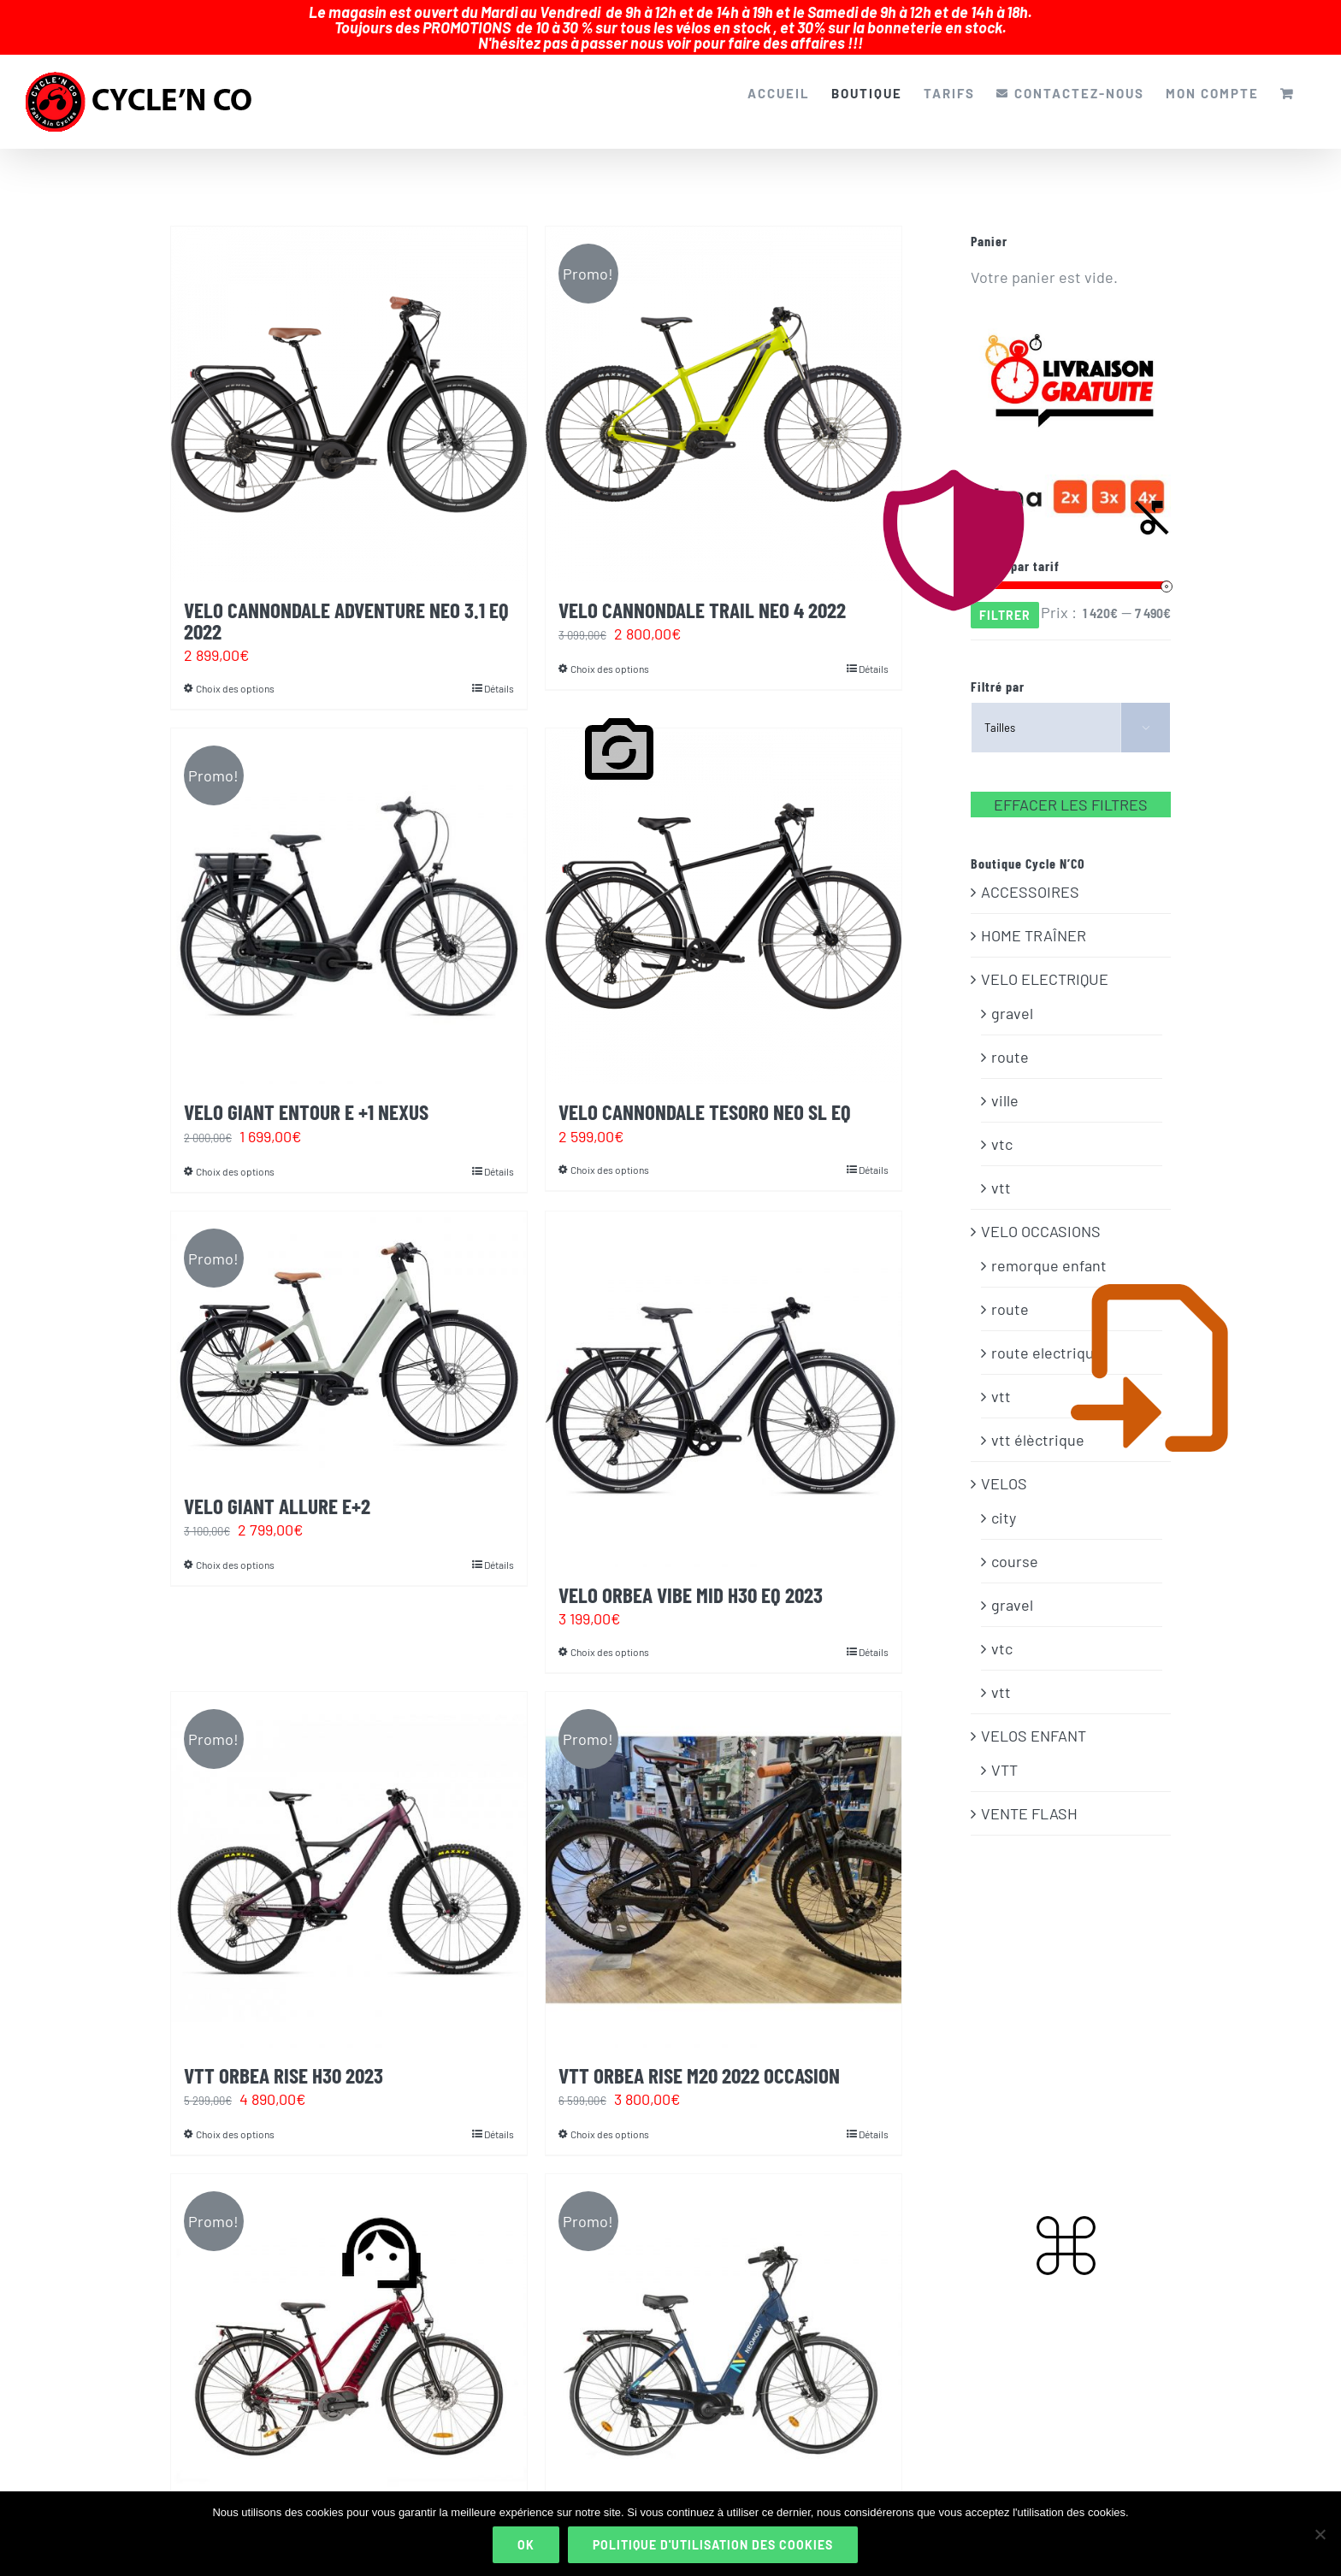 This screenshot has width=1341, height=2576. I want to click on access party mode camera effects, so click(619, 752).